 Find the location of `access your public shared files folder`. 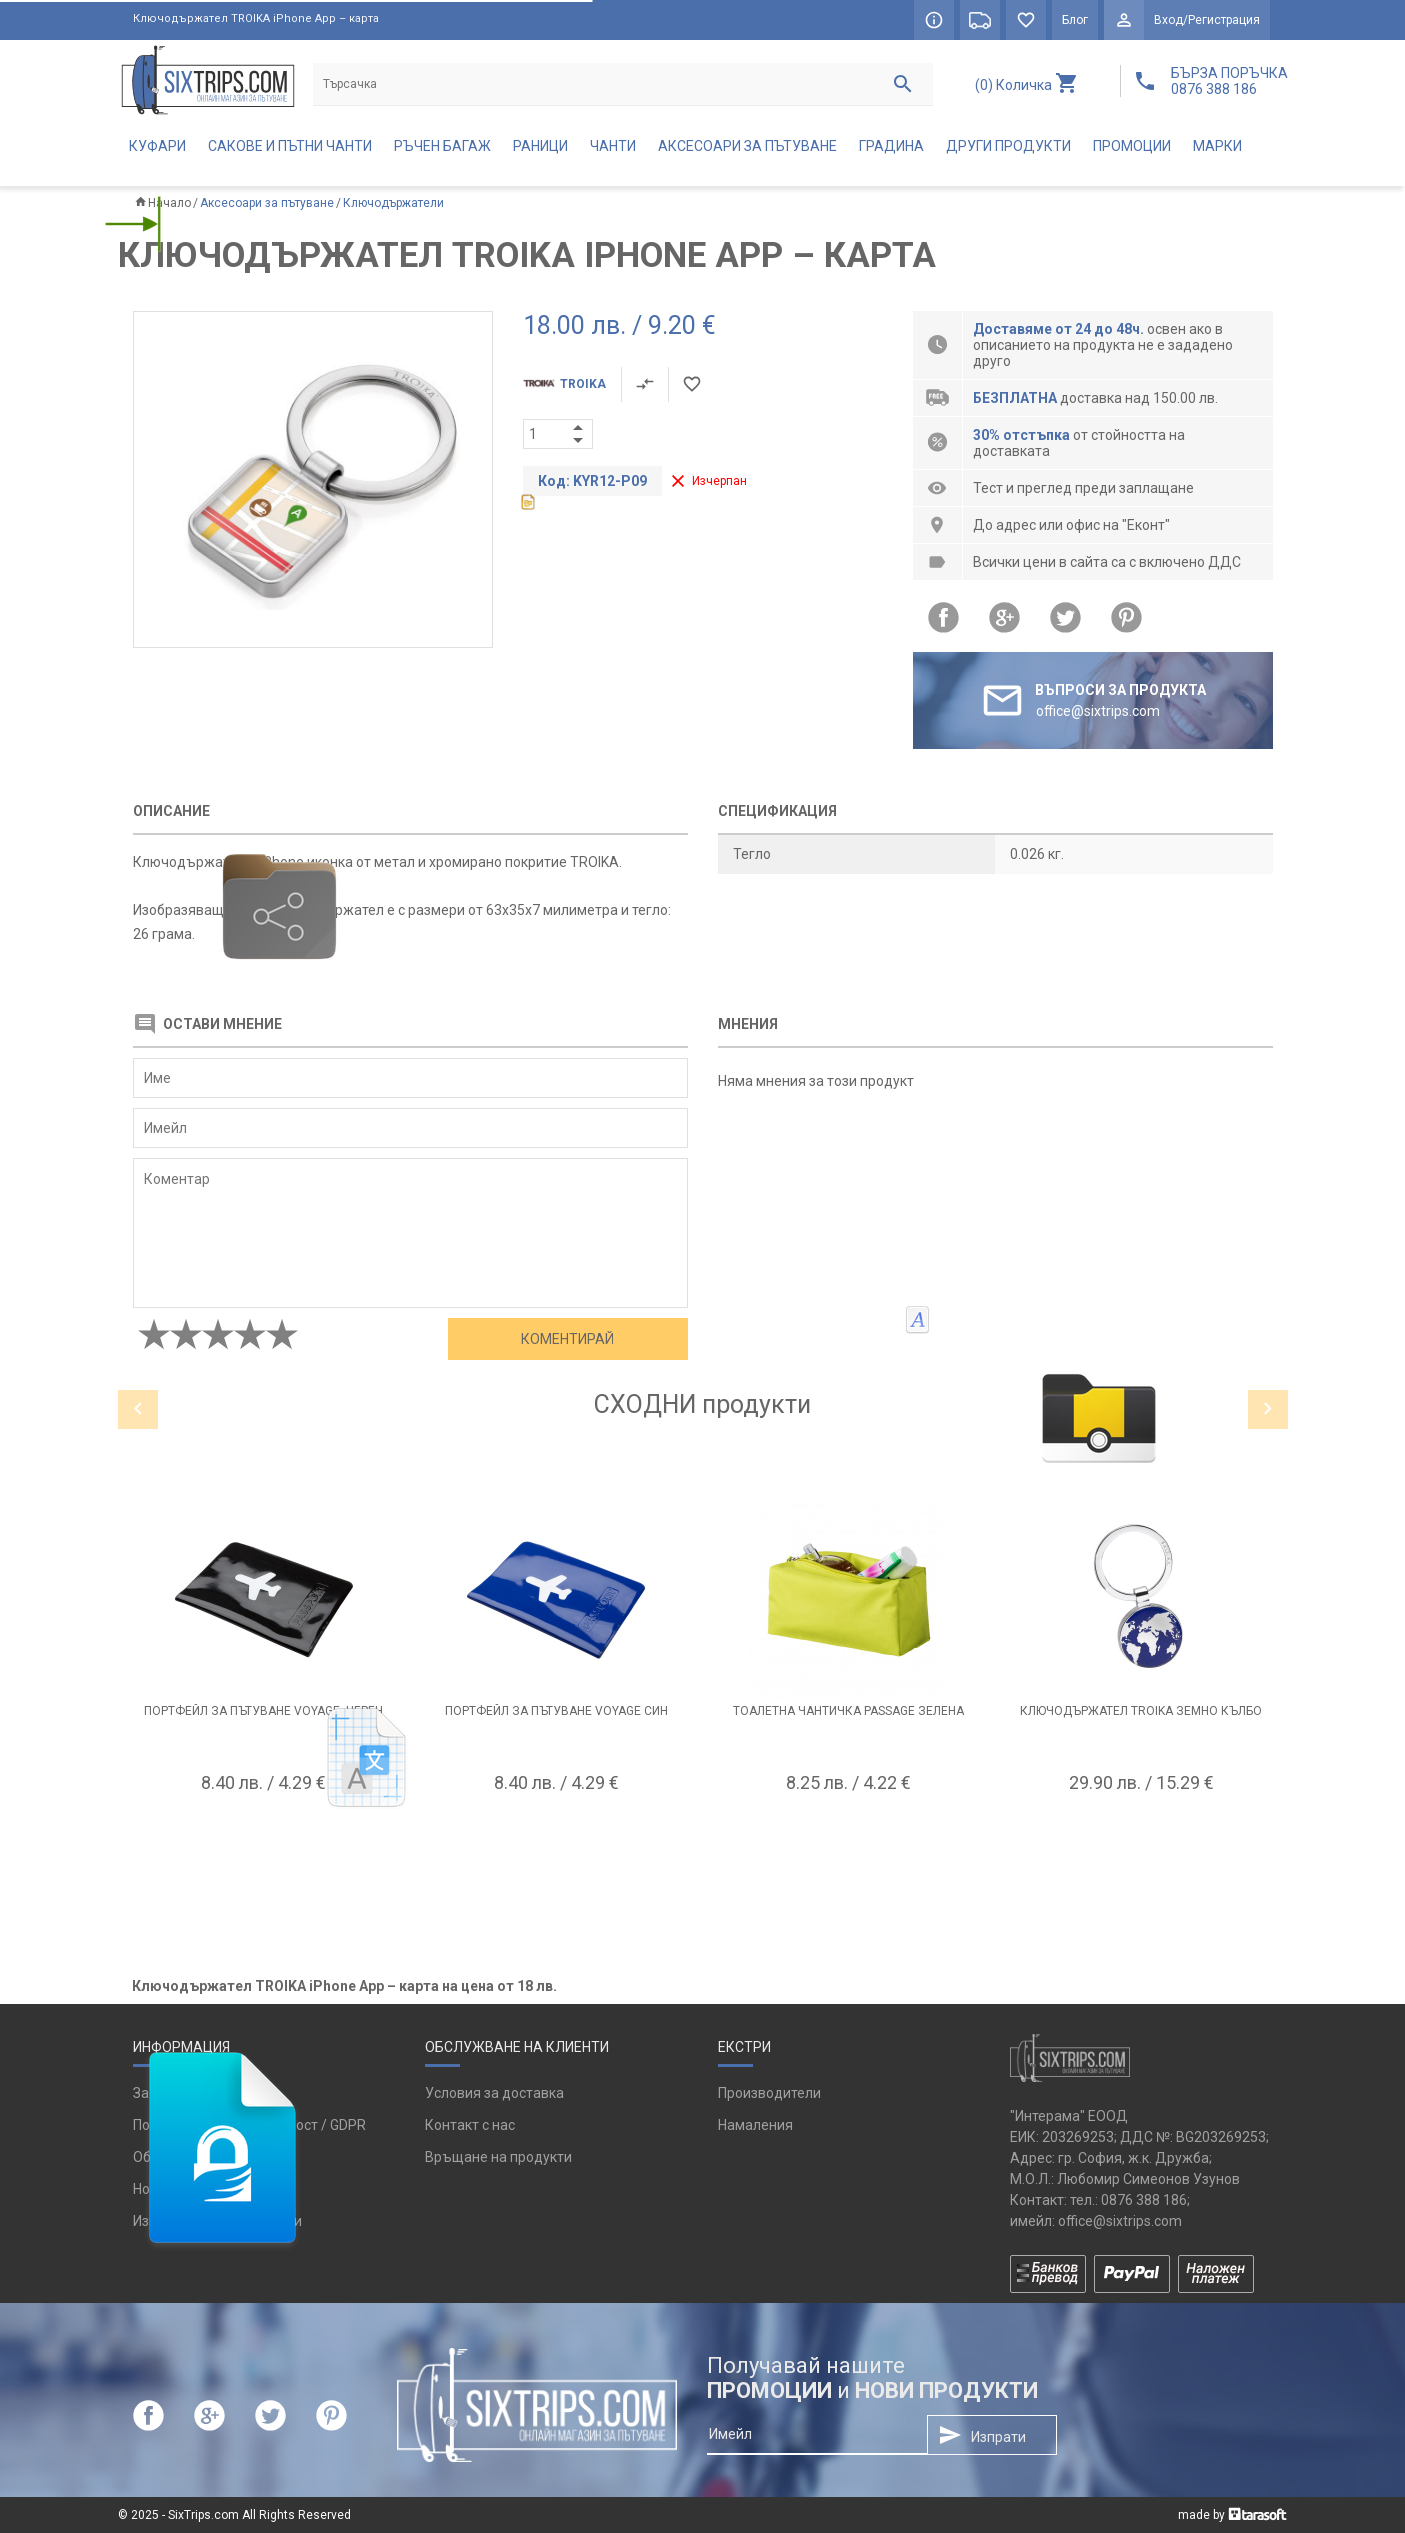

access your public shared files folder is located at coordinates (279, 906).